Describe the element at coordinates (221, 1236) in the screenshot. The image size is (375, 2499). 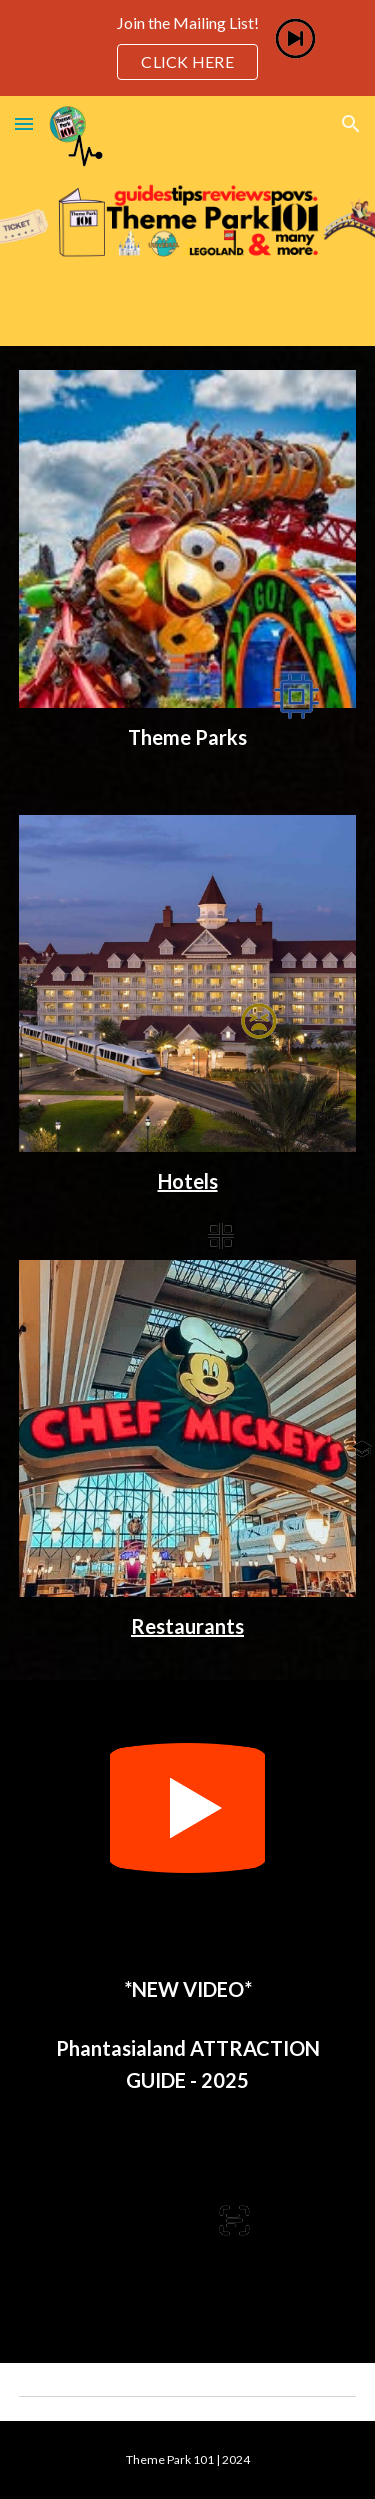
I see `switch to grid view` at that location.